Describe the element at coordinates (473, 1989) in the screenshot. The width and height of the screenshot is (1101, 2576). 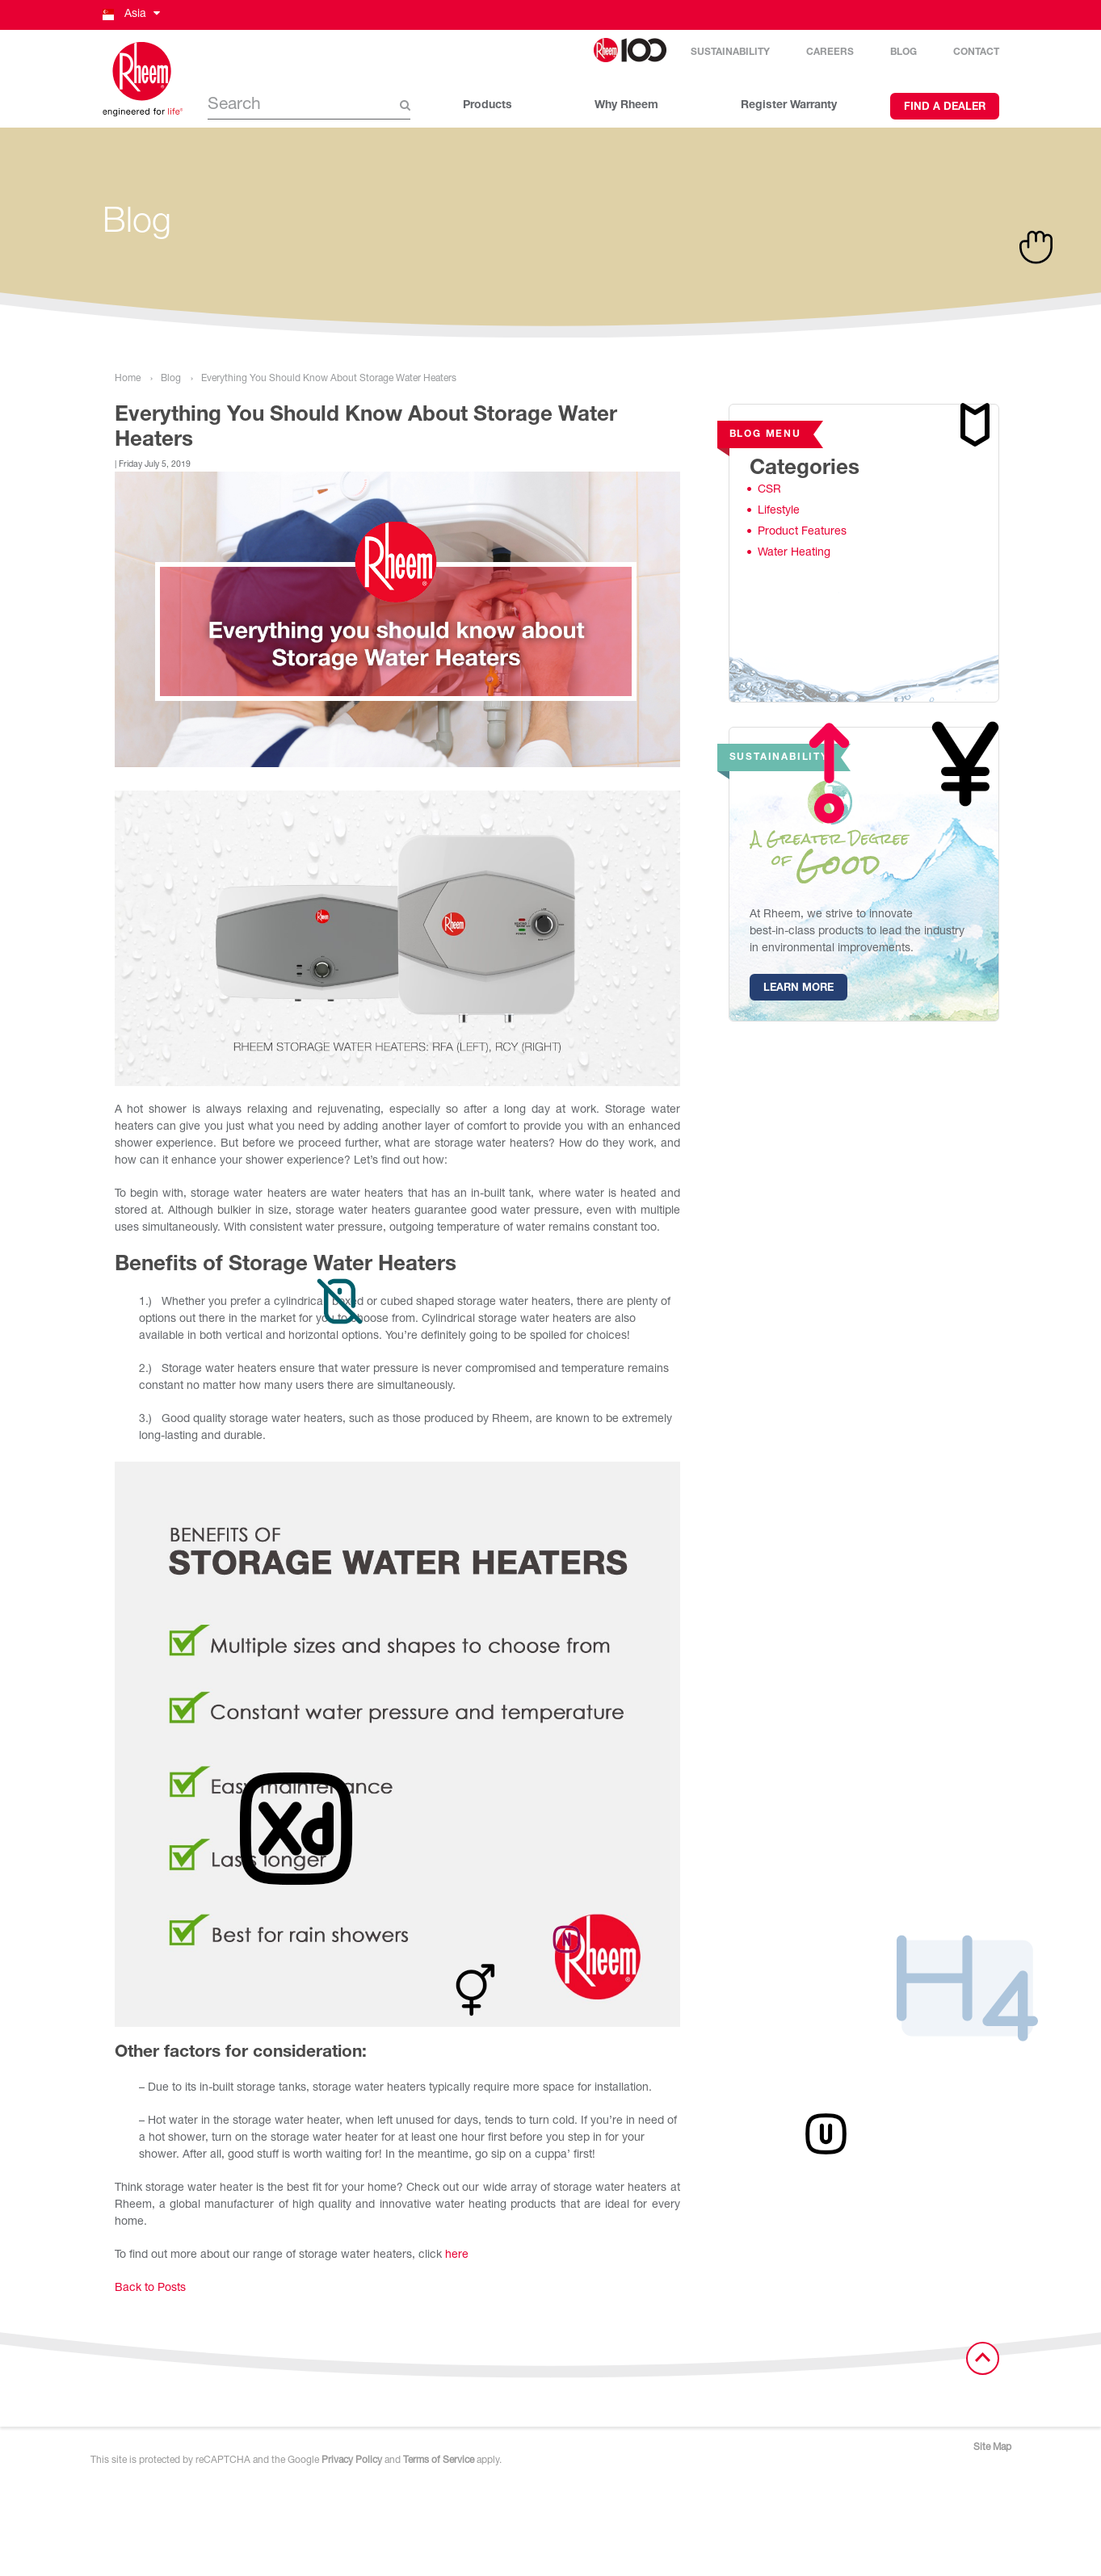
I see `select intersex gender identity` at that location.